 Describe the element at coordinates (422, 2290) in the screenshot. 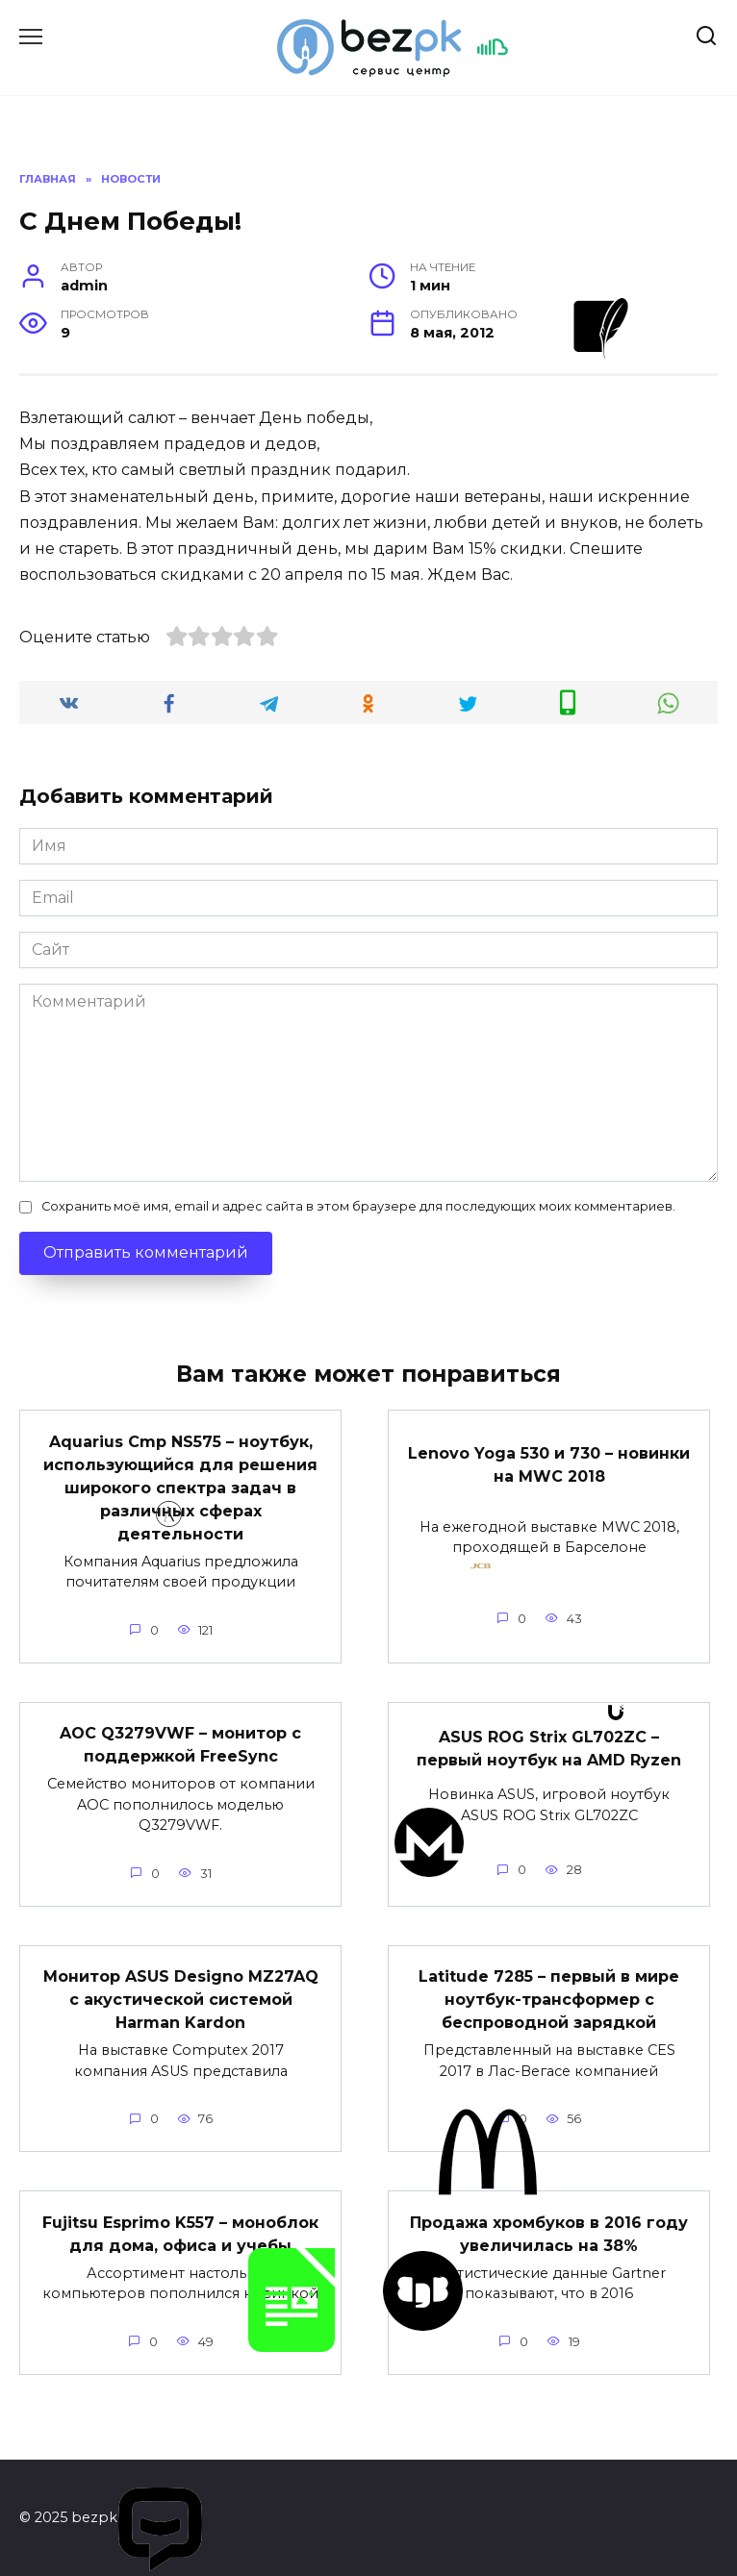

I see `EnterpriseDB company logo` at that location.